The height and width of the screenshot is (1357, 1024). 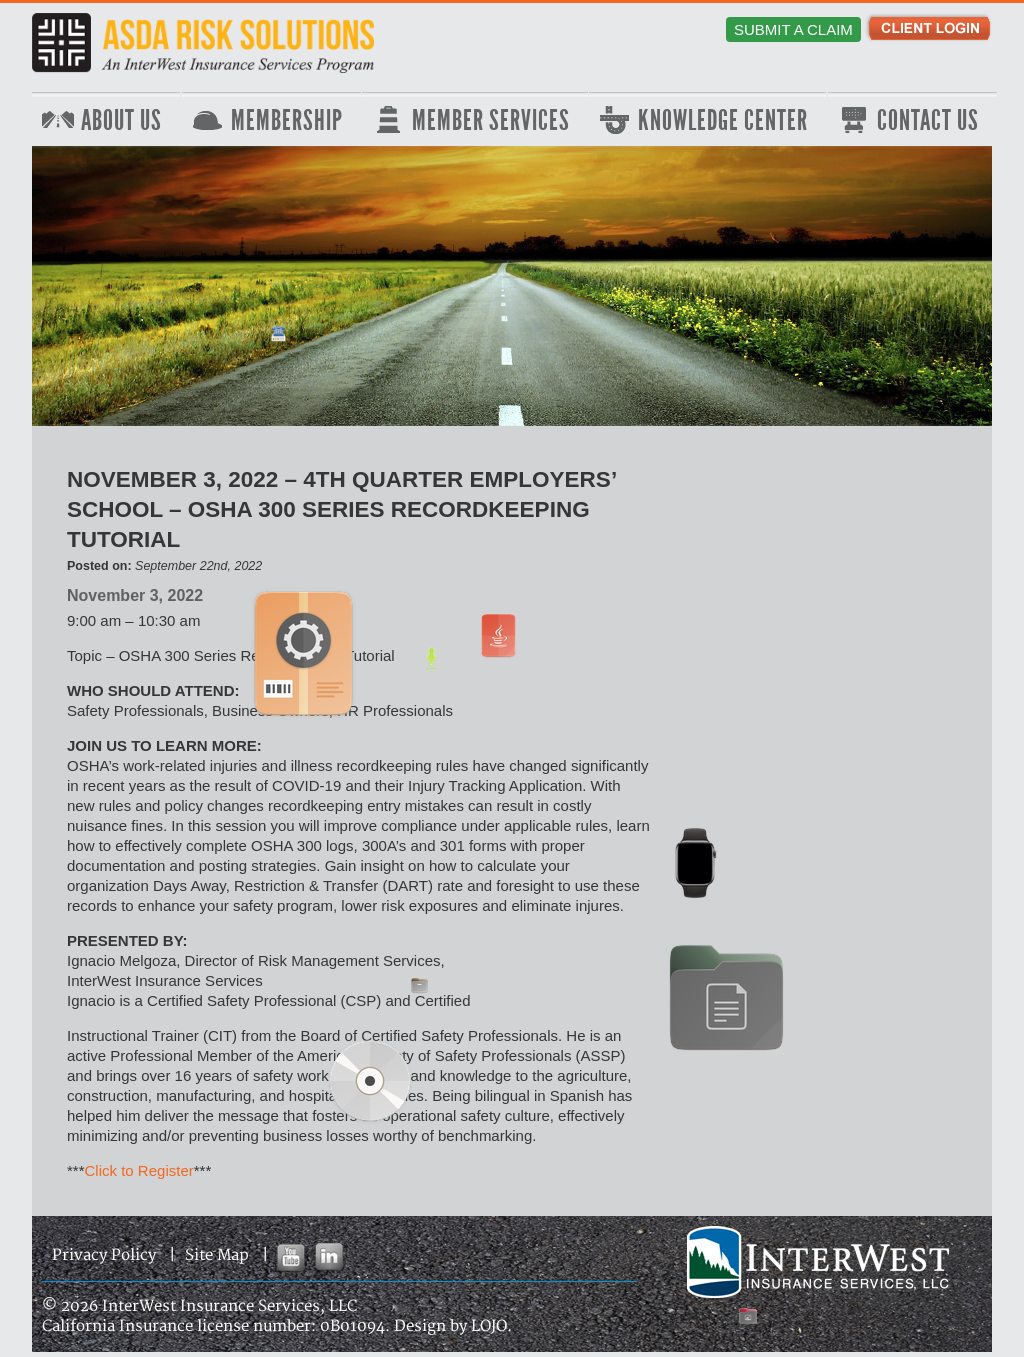 What do you see at coordinates (431, 657) in the screenshot?
I see `save the current file or document` at bounding box center [431, 657].